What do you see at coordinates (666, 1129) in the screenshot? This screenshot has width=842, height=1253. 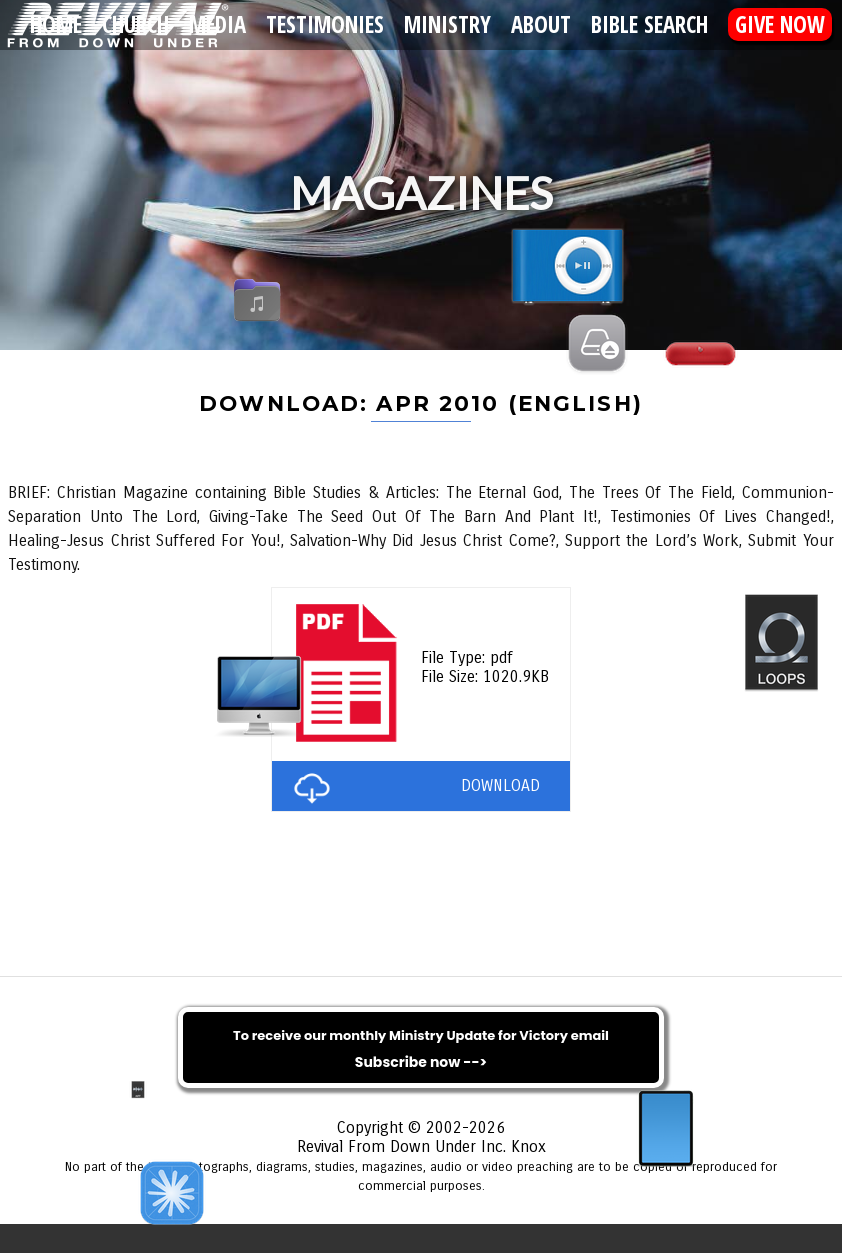 I see `iPad Air device icon` at bounding box center [666, 1129].